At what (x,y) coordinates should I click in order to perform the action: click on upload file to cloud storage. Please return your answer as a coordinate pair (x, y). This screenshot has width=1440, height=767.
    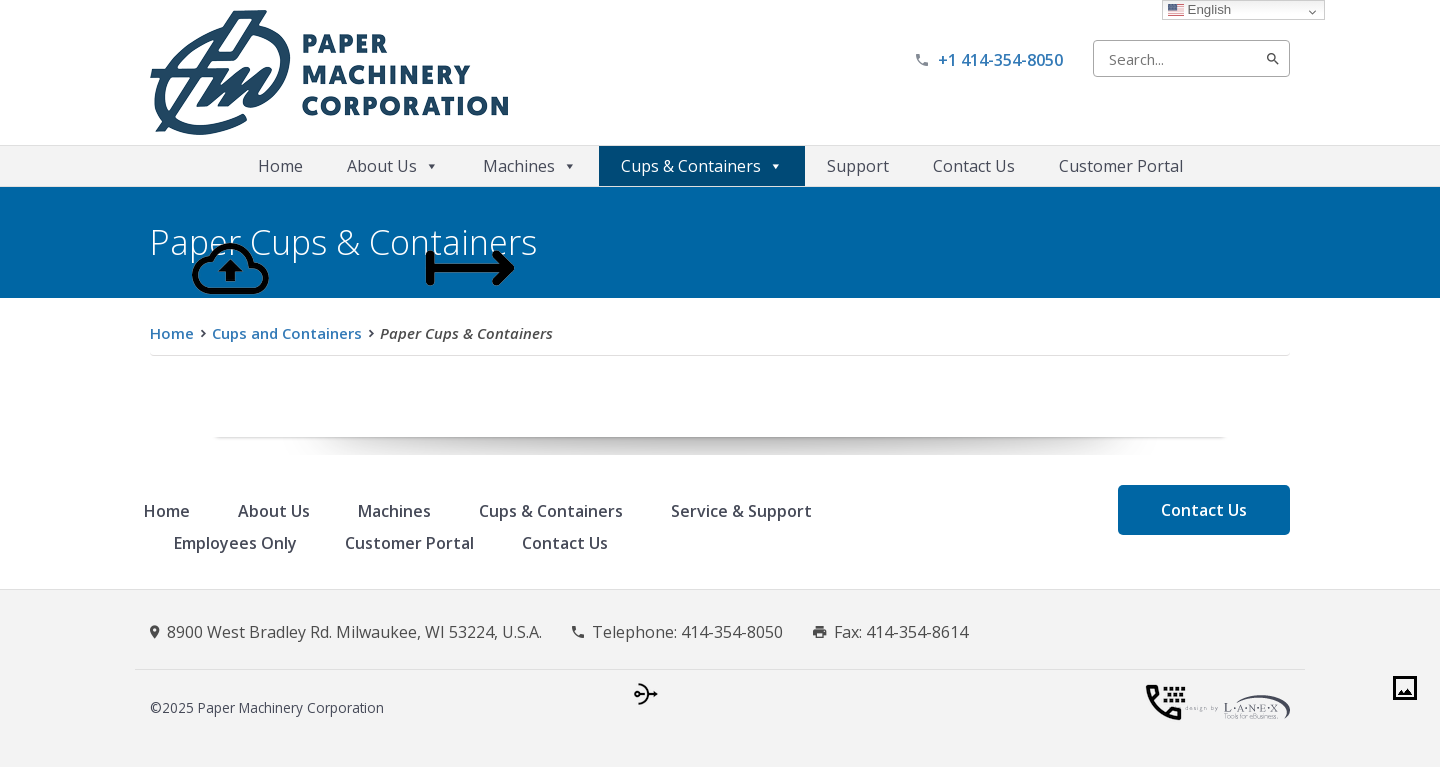
    Looking at the image, I should click on (230, 268).